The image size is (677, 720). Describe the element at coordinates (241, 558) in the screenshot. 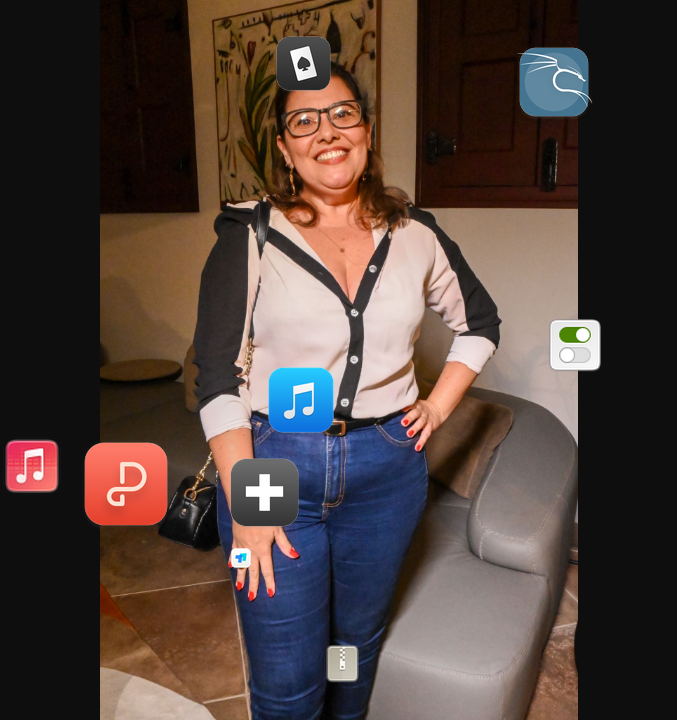

I see `open todesk remote desktop application` at that location.